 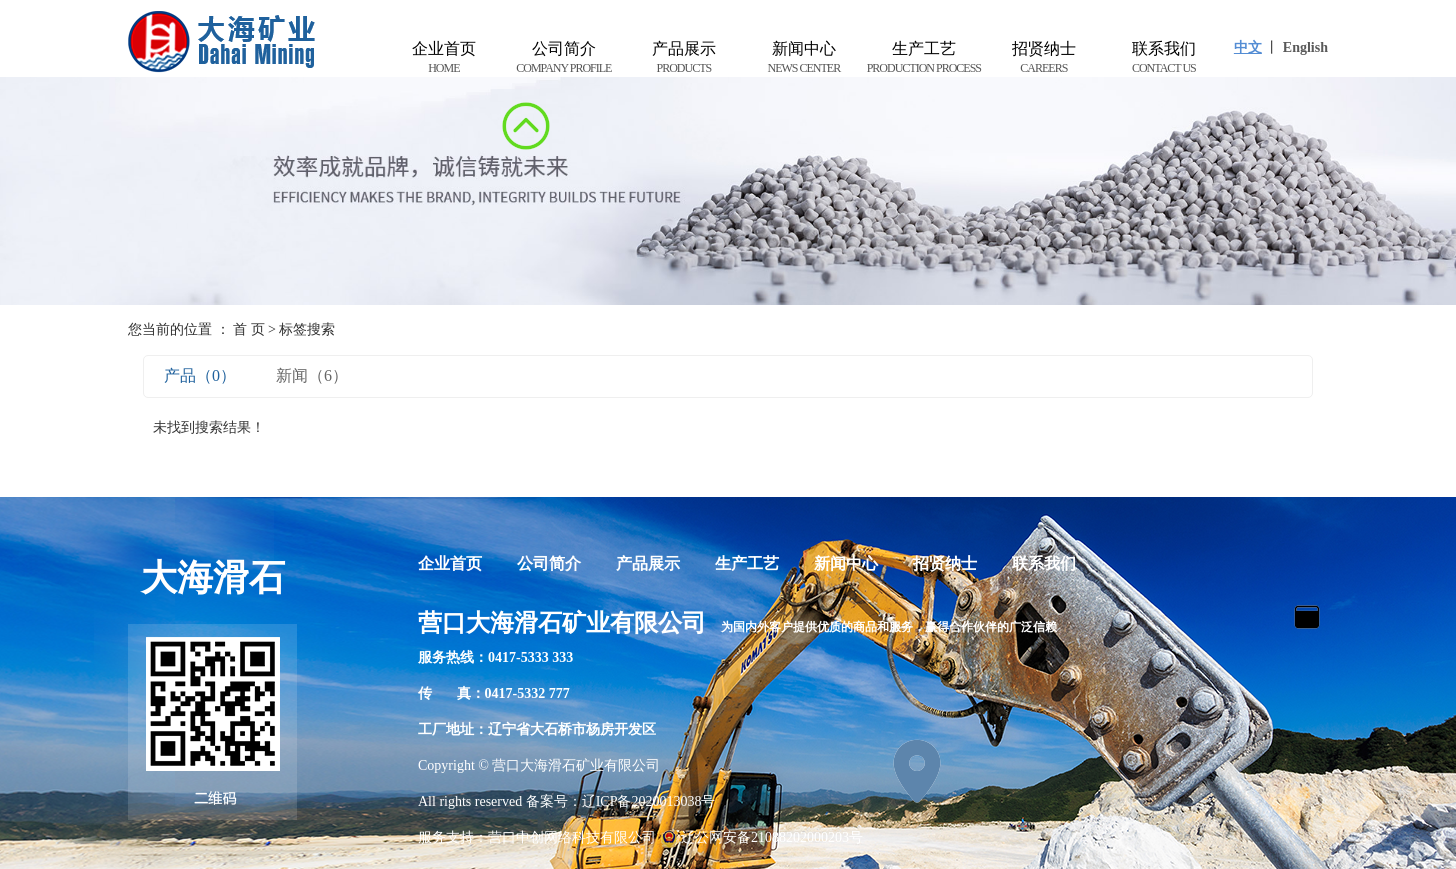 I want to click on scroll to top of page, so click(x=526, y=126).